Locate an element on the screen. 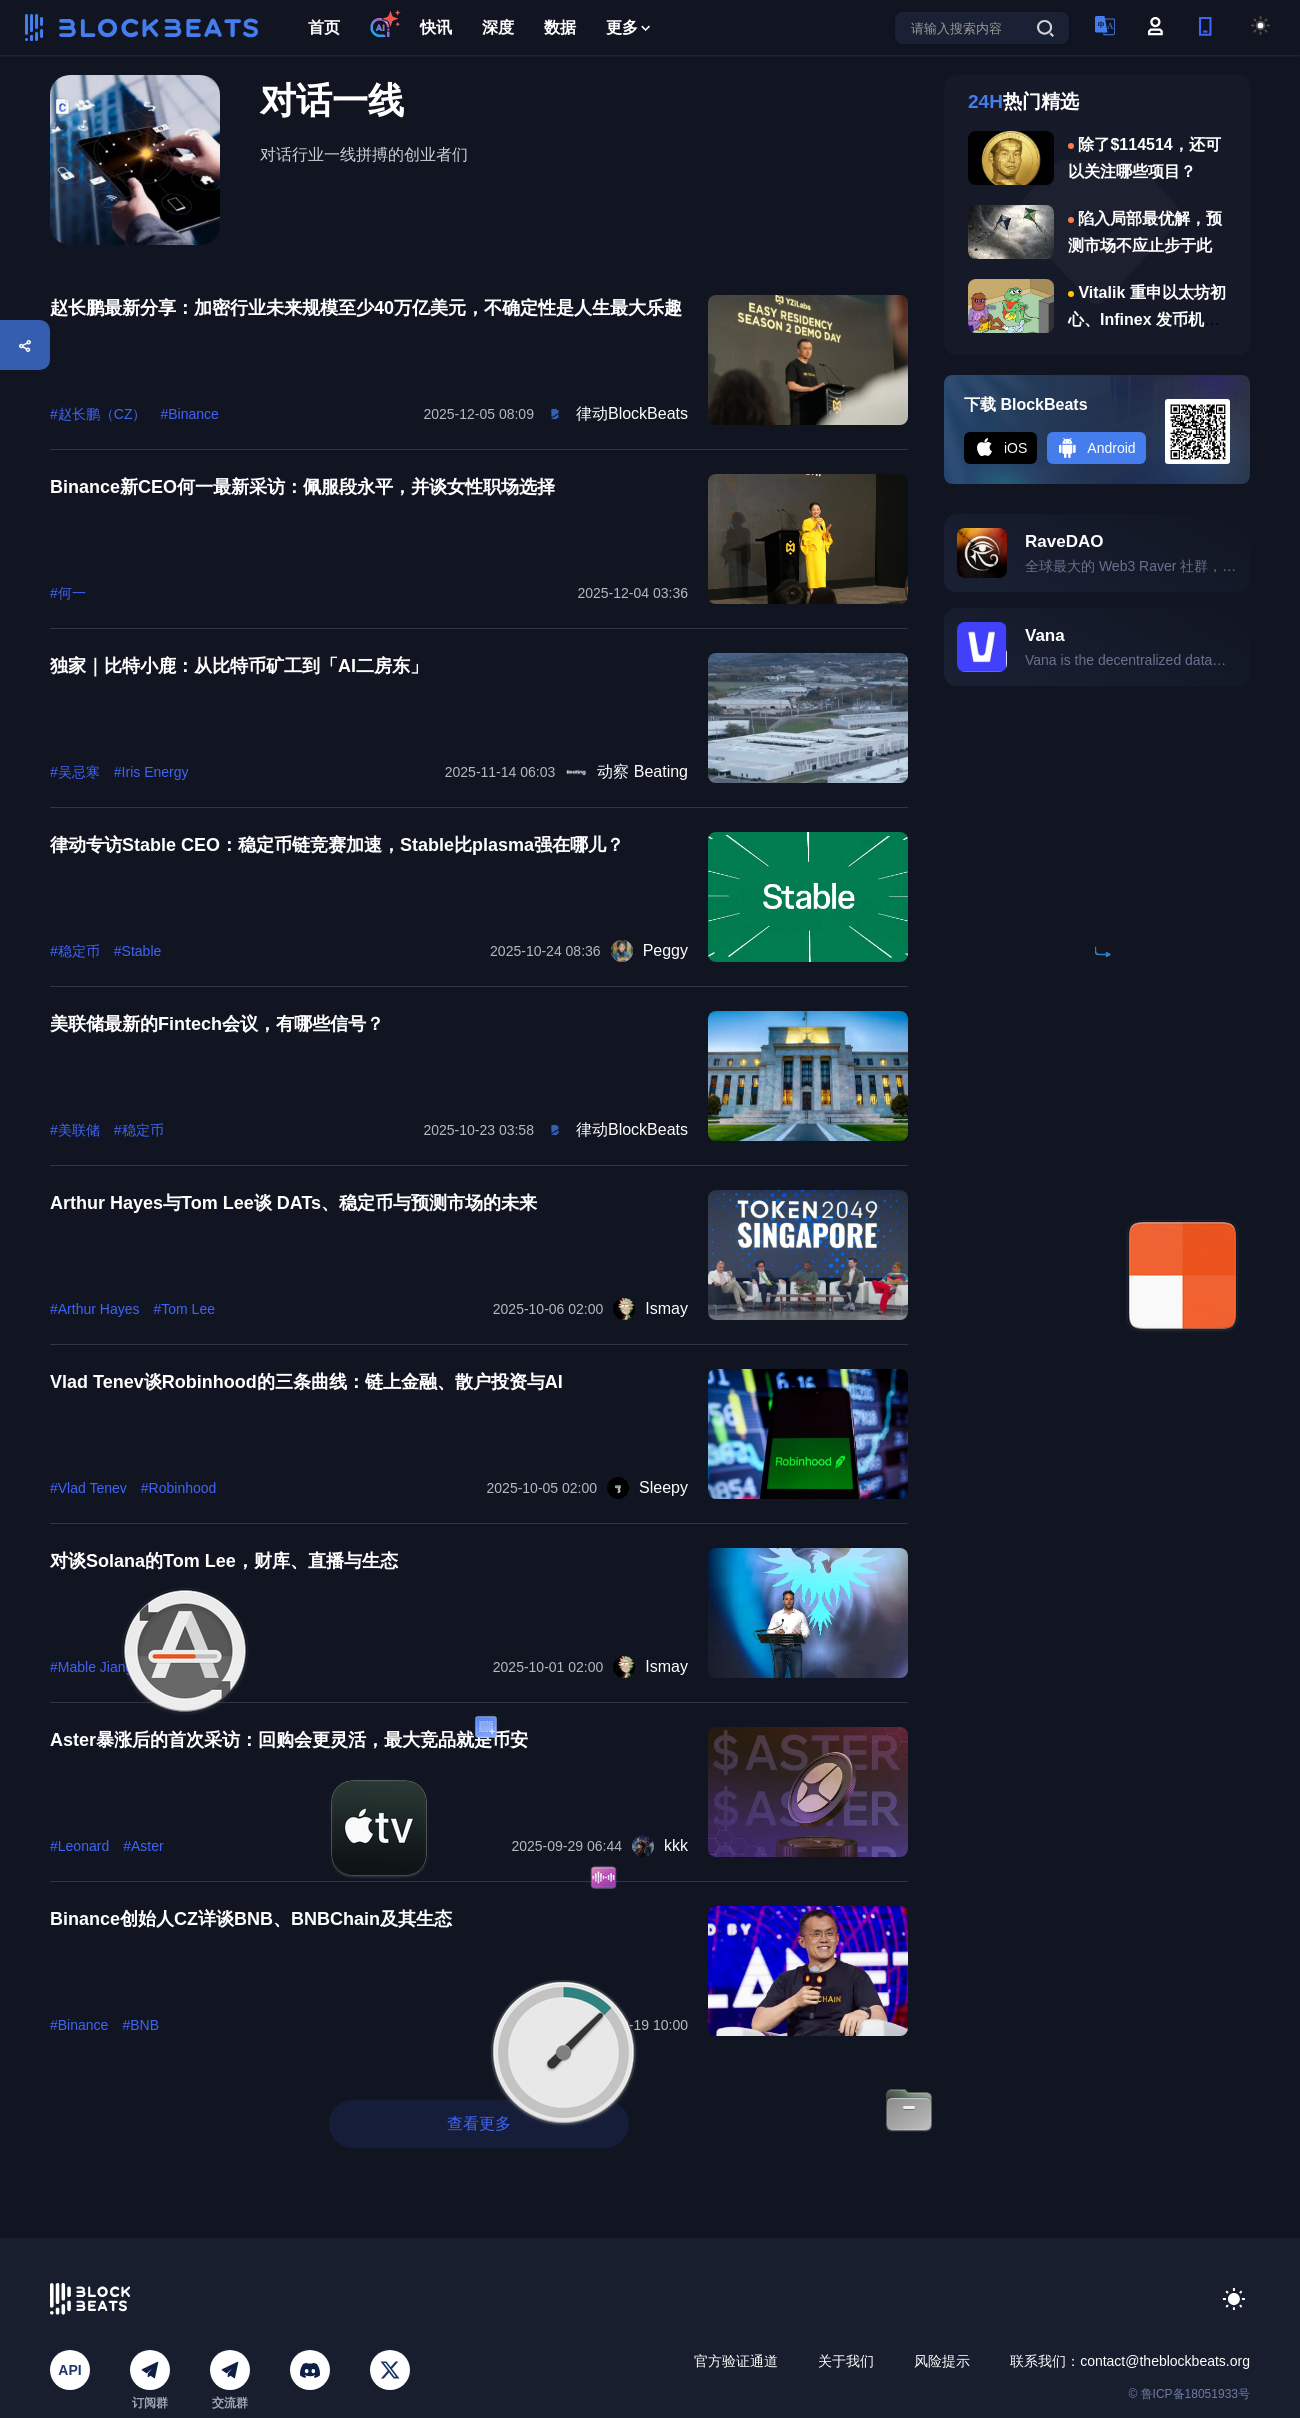 The image size is (1300, 2418). take a screenshot is located at coordinates (486, 1727).